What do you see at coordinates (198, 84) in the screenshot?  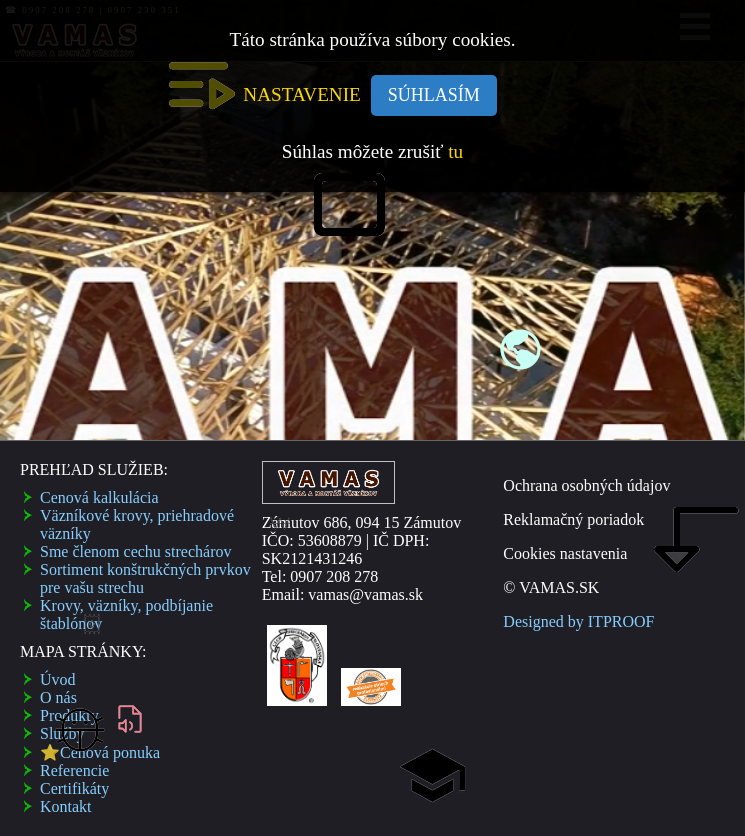 I see `view playback queue` at bounding box center [198, 84].